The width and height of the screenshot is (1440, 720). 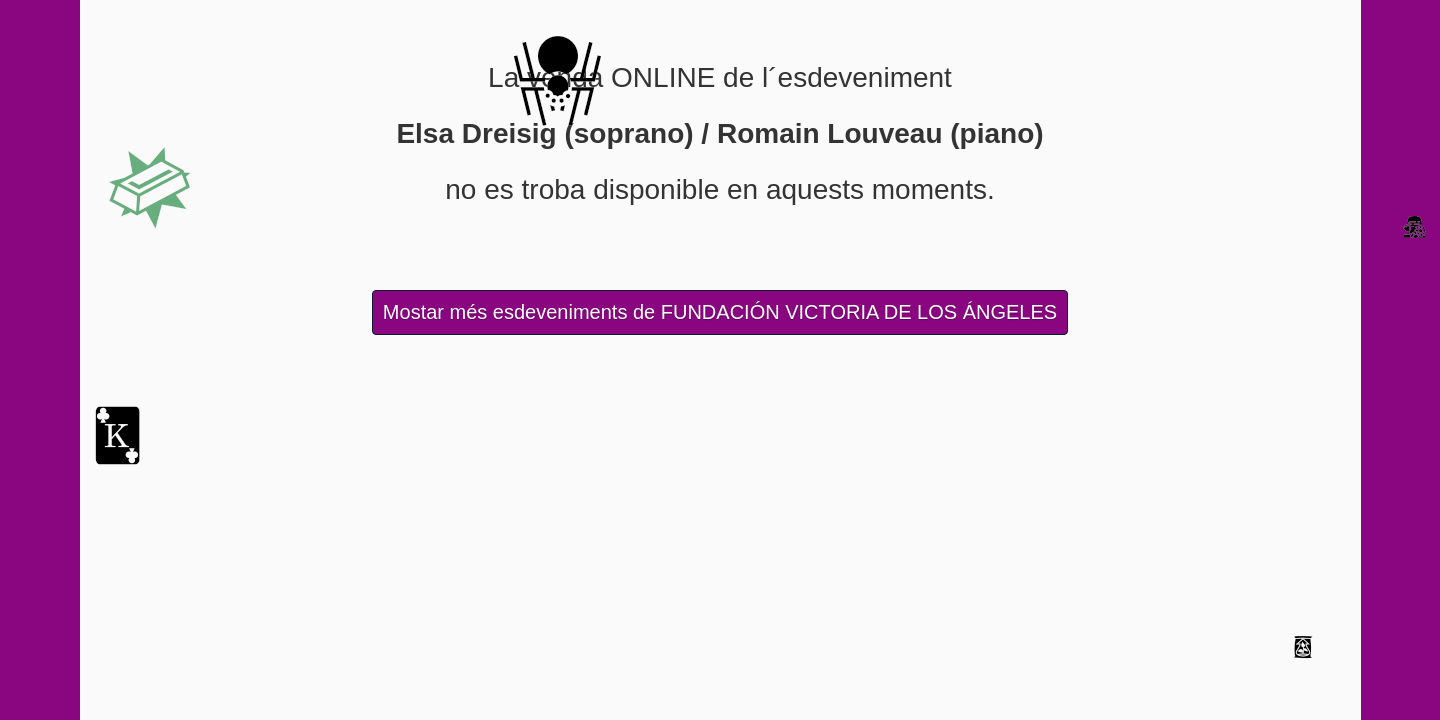 What do you see at coordinates (117, 435) in the screenshot?
I see `king of clubs playing card` at bounding box center [117, 435].